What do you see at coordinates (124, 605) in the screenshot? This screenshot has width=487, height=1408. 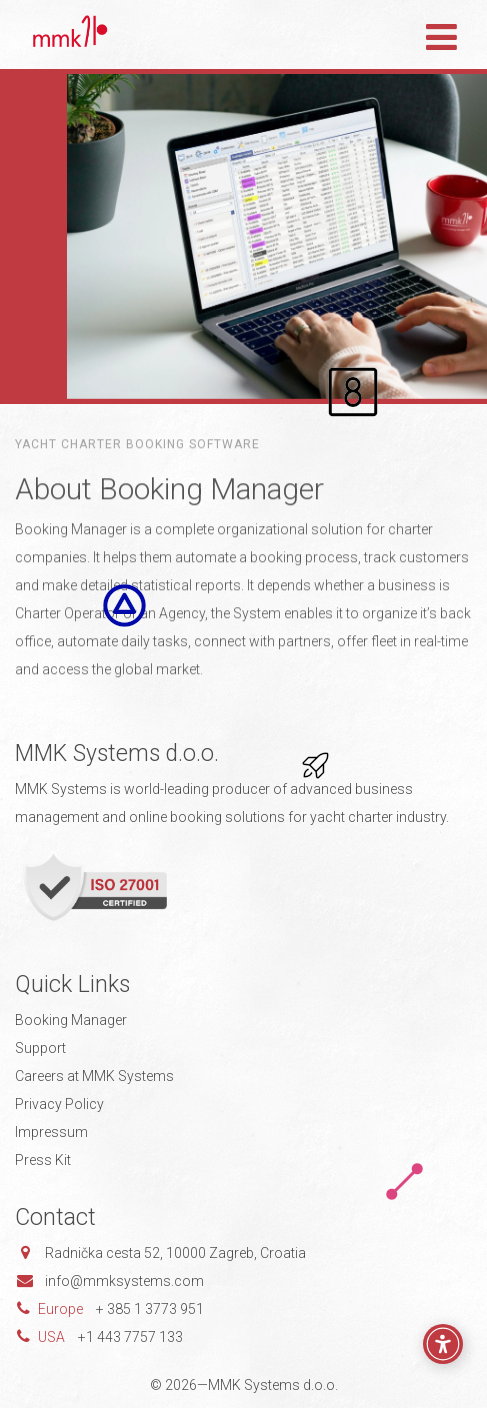 I see `playstation triangle button symbol` at bounding box center [124, 605].